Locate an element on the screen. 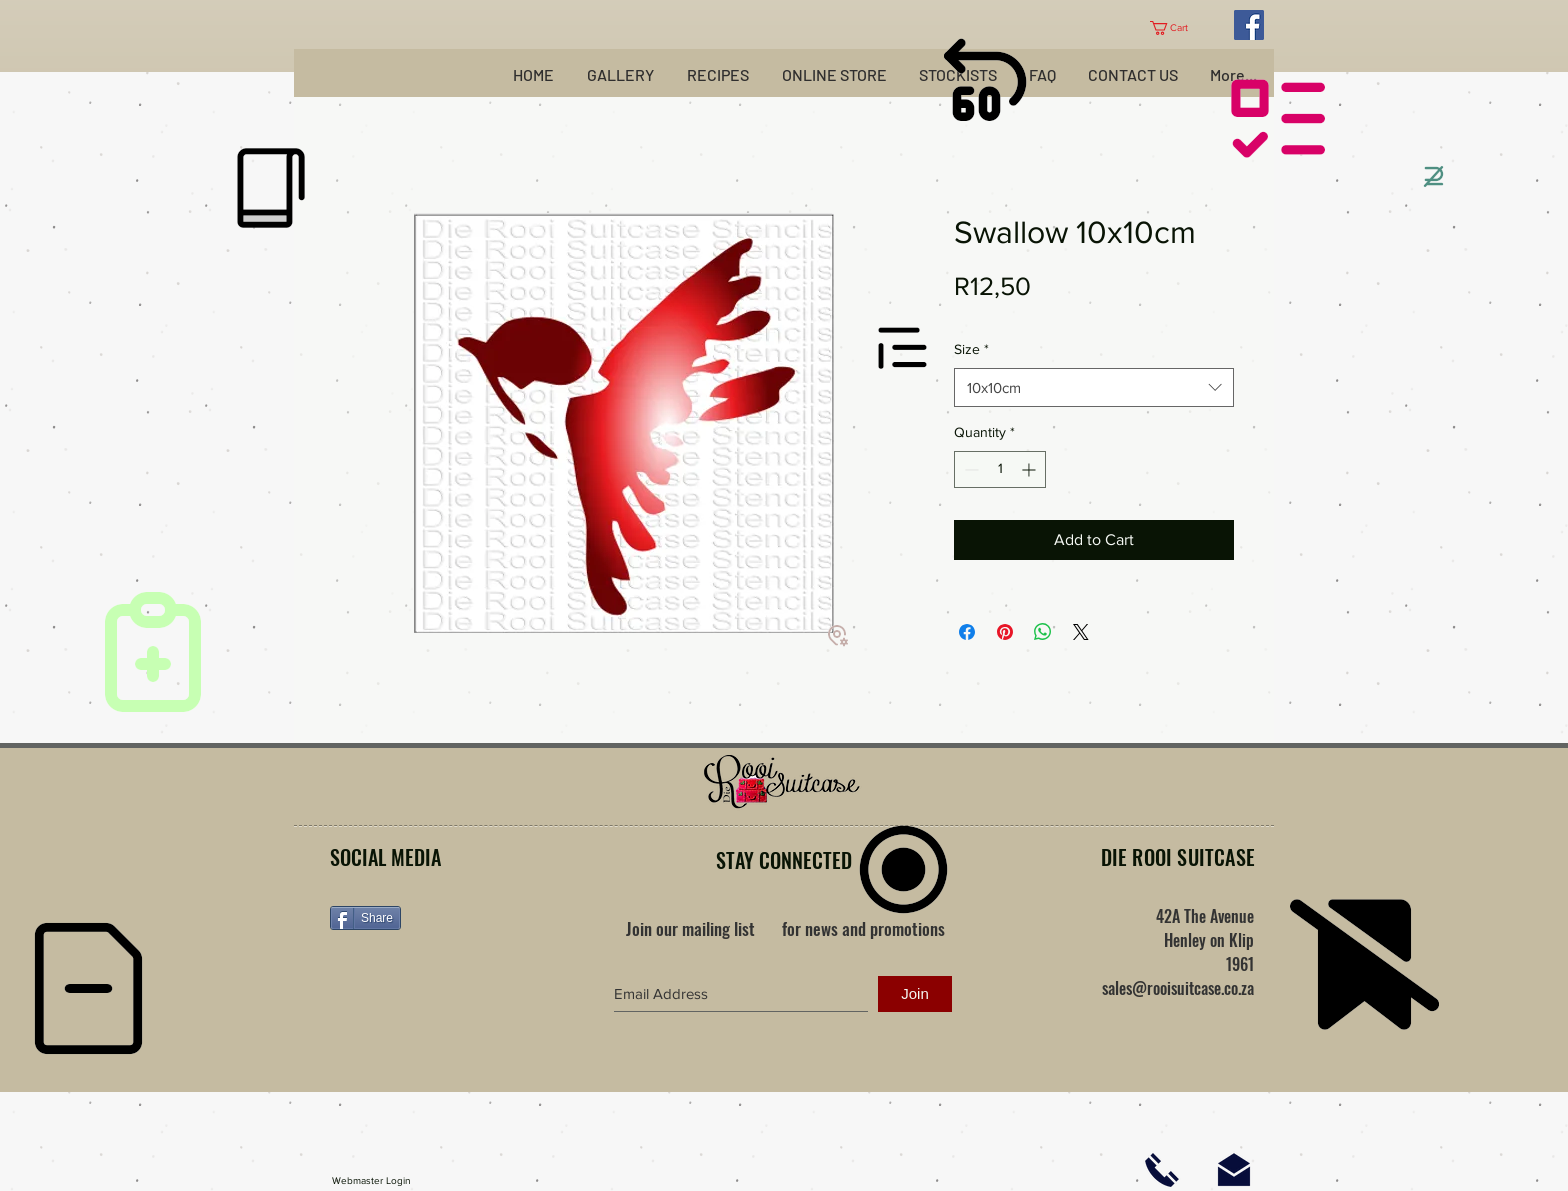  selected radio button option is located at coordinates (903, 869).